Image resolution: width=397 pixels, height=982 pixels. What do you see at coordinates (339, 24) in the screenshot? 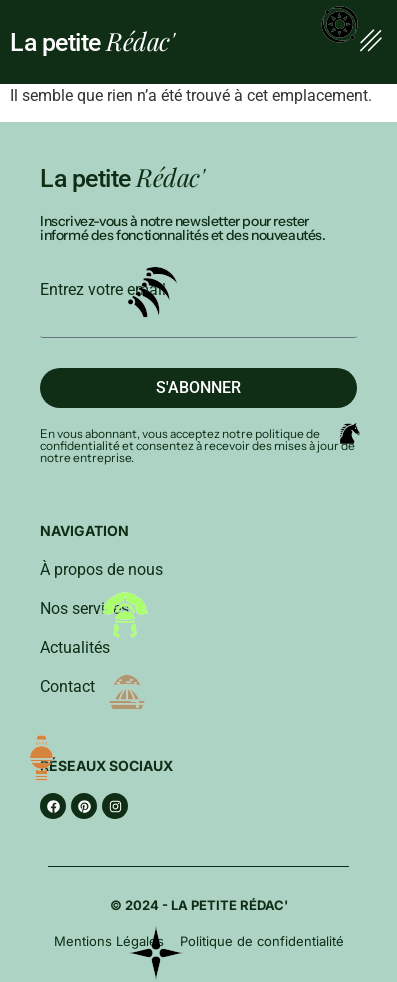
I see `view satellite or orbital tracking features` at bounding box center [339, 24].